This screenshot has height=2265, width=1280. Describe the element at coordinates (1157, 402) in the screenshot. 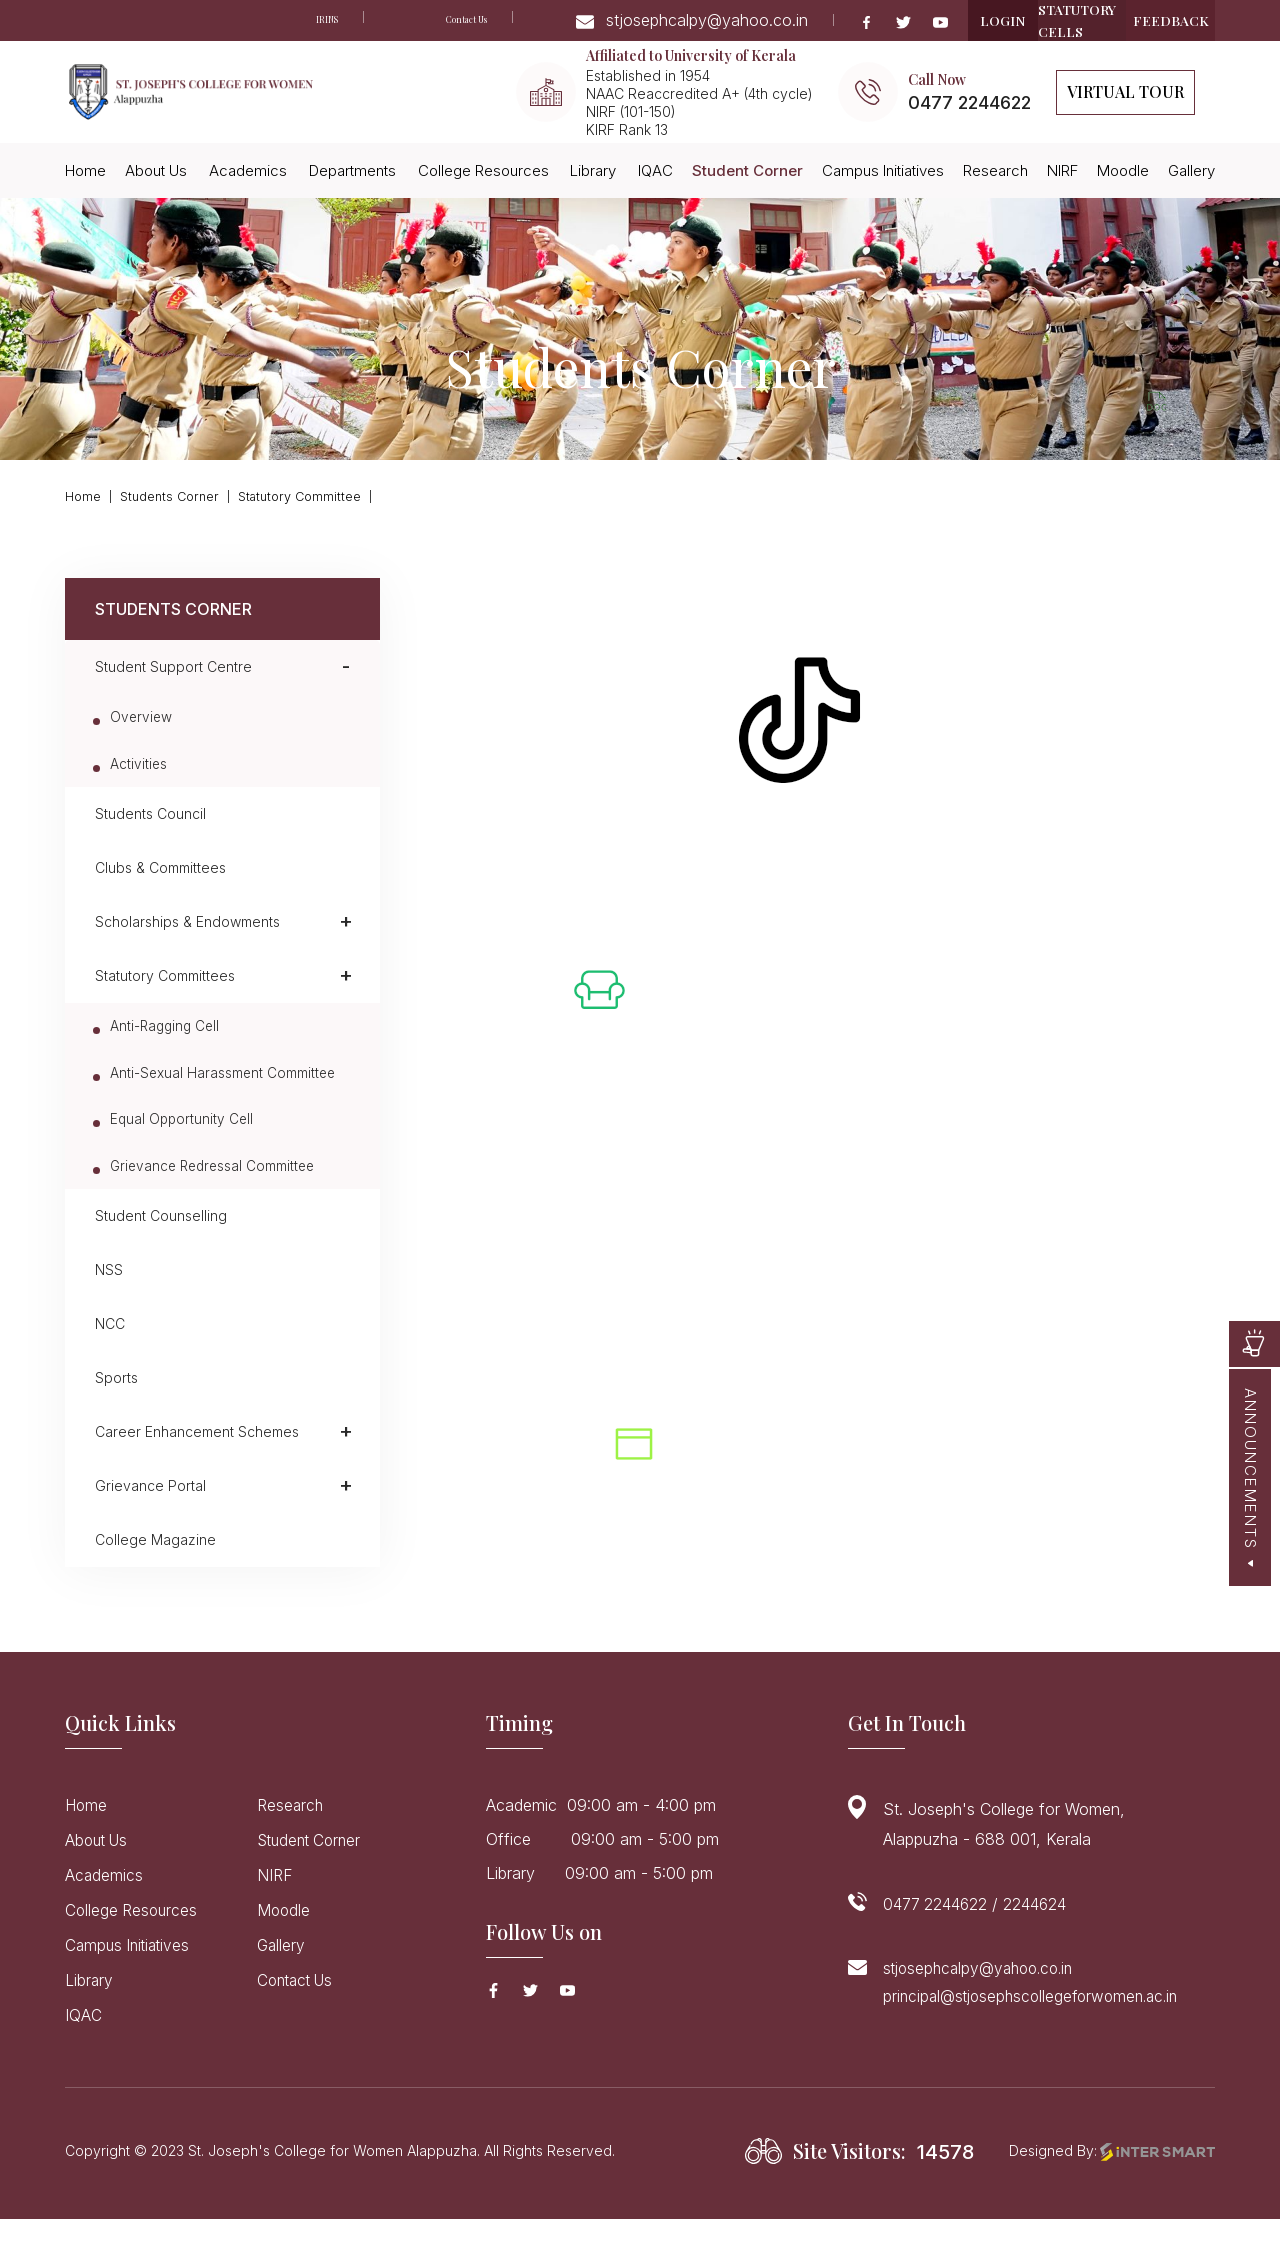

I see `open a document file` at that location.